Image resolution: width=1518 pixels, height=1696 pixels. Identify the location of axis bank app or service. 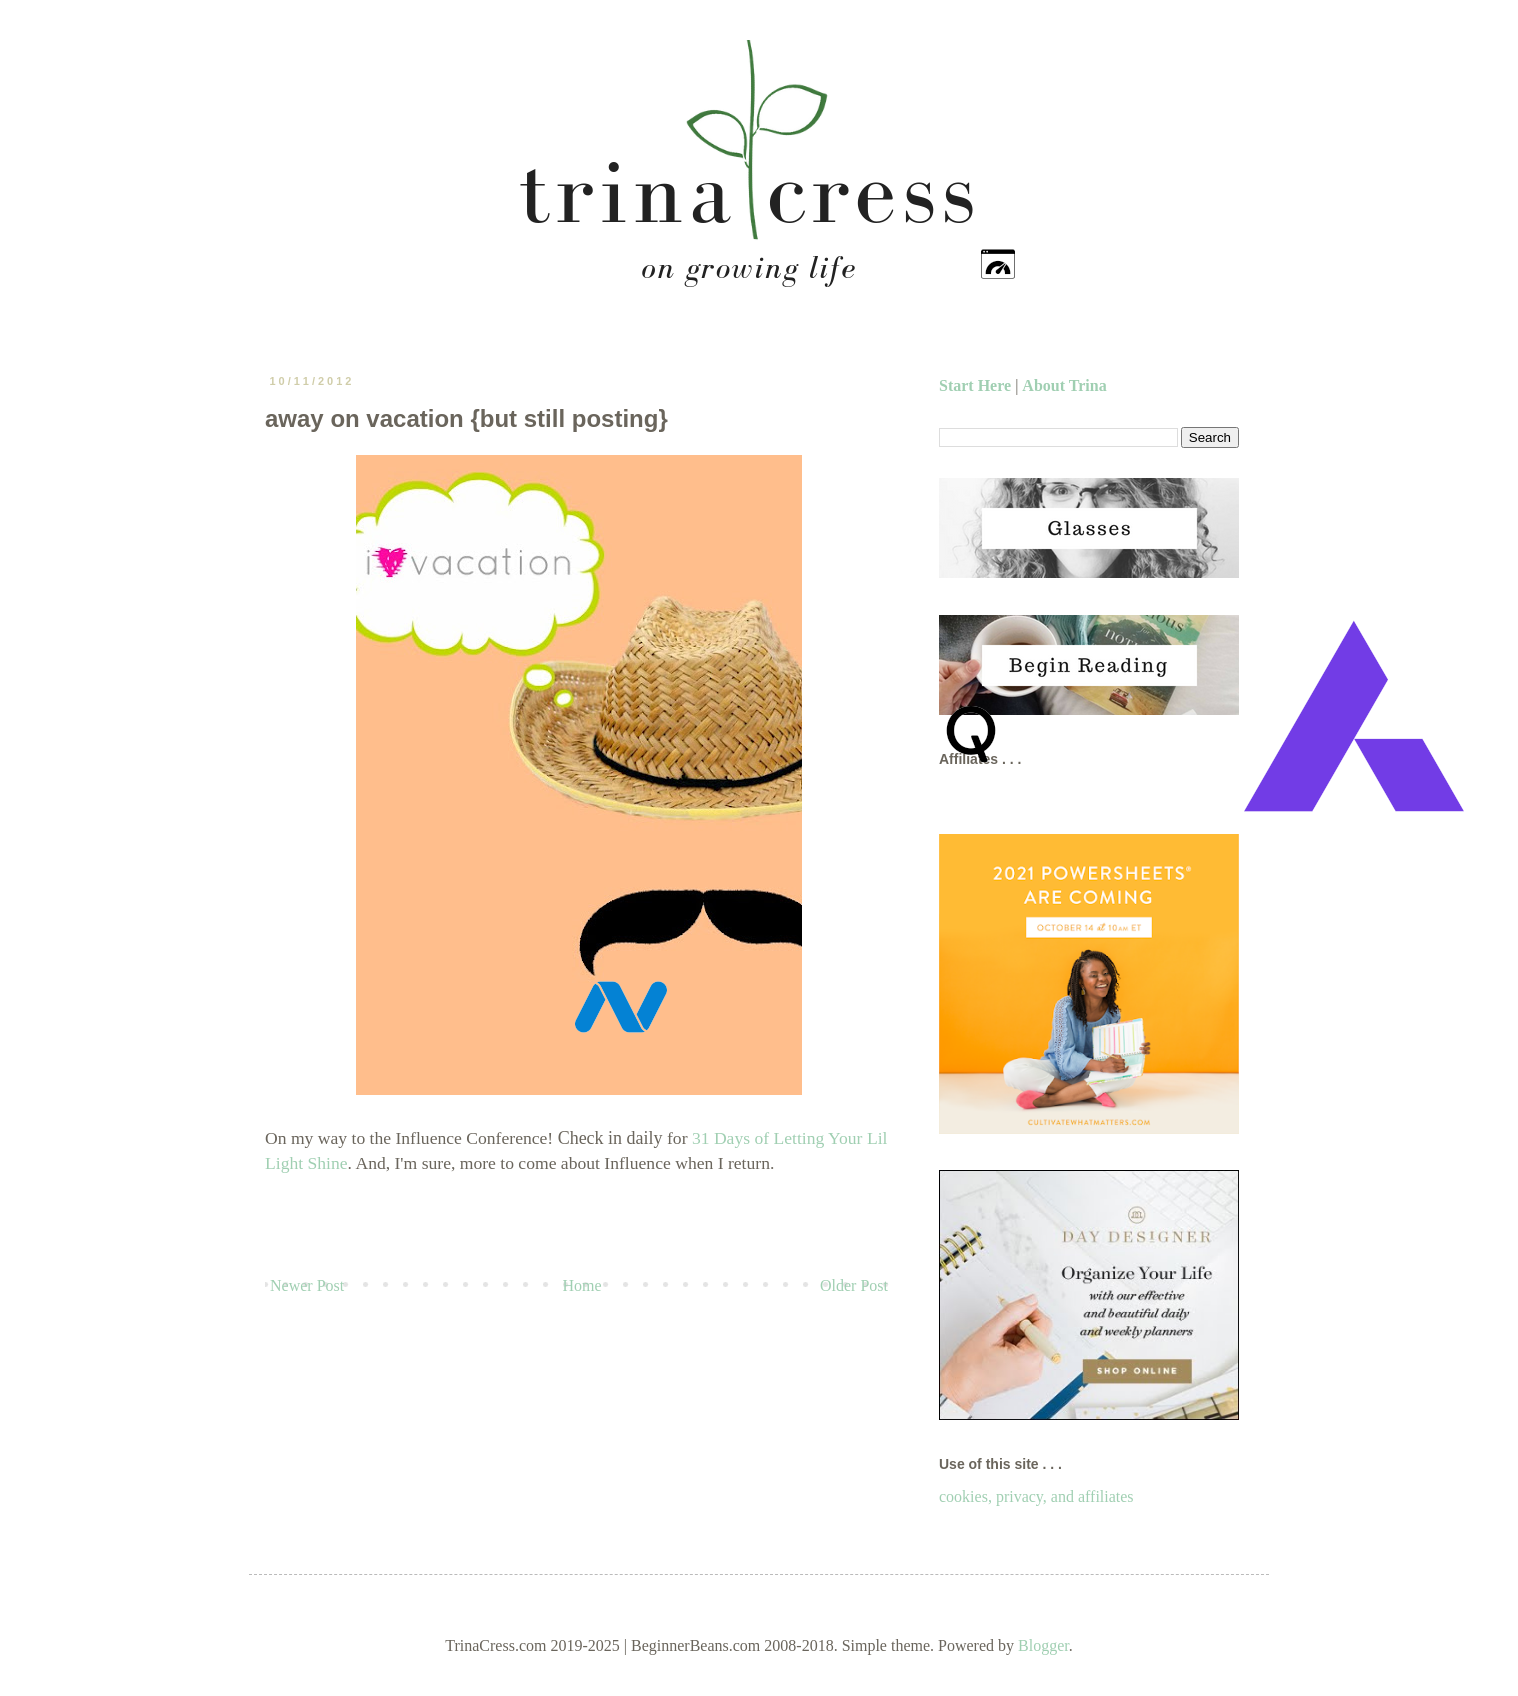
(1354, 716).